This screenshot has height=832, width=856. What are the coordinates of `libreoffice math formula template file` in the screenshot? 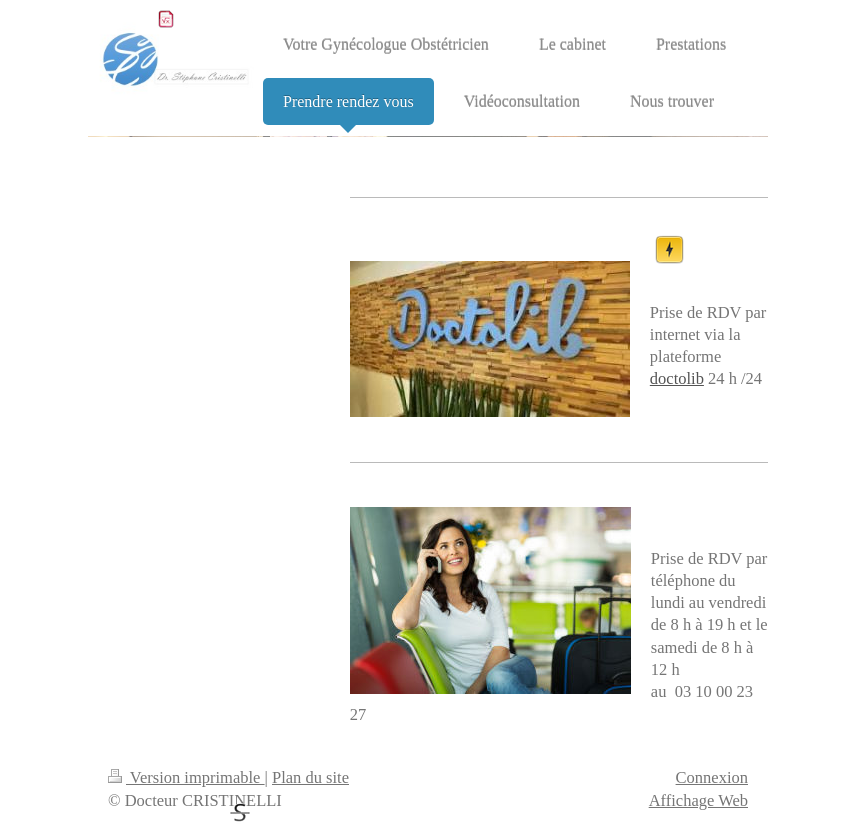 It's located at (166, 19).